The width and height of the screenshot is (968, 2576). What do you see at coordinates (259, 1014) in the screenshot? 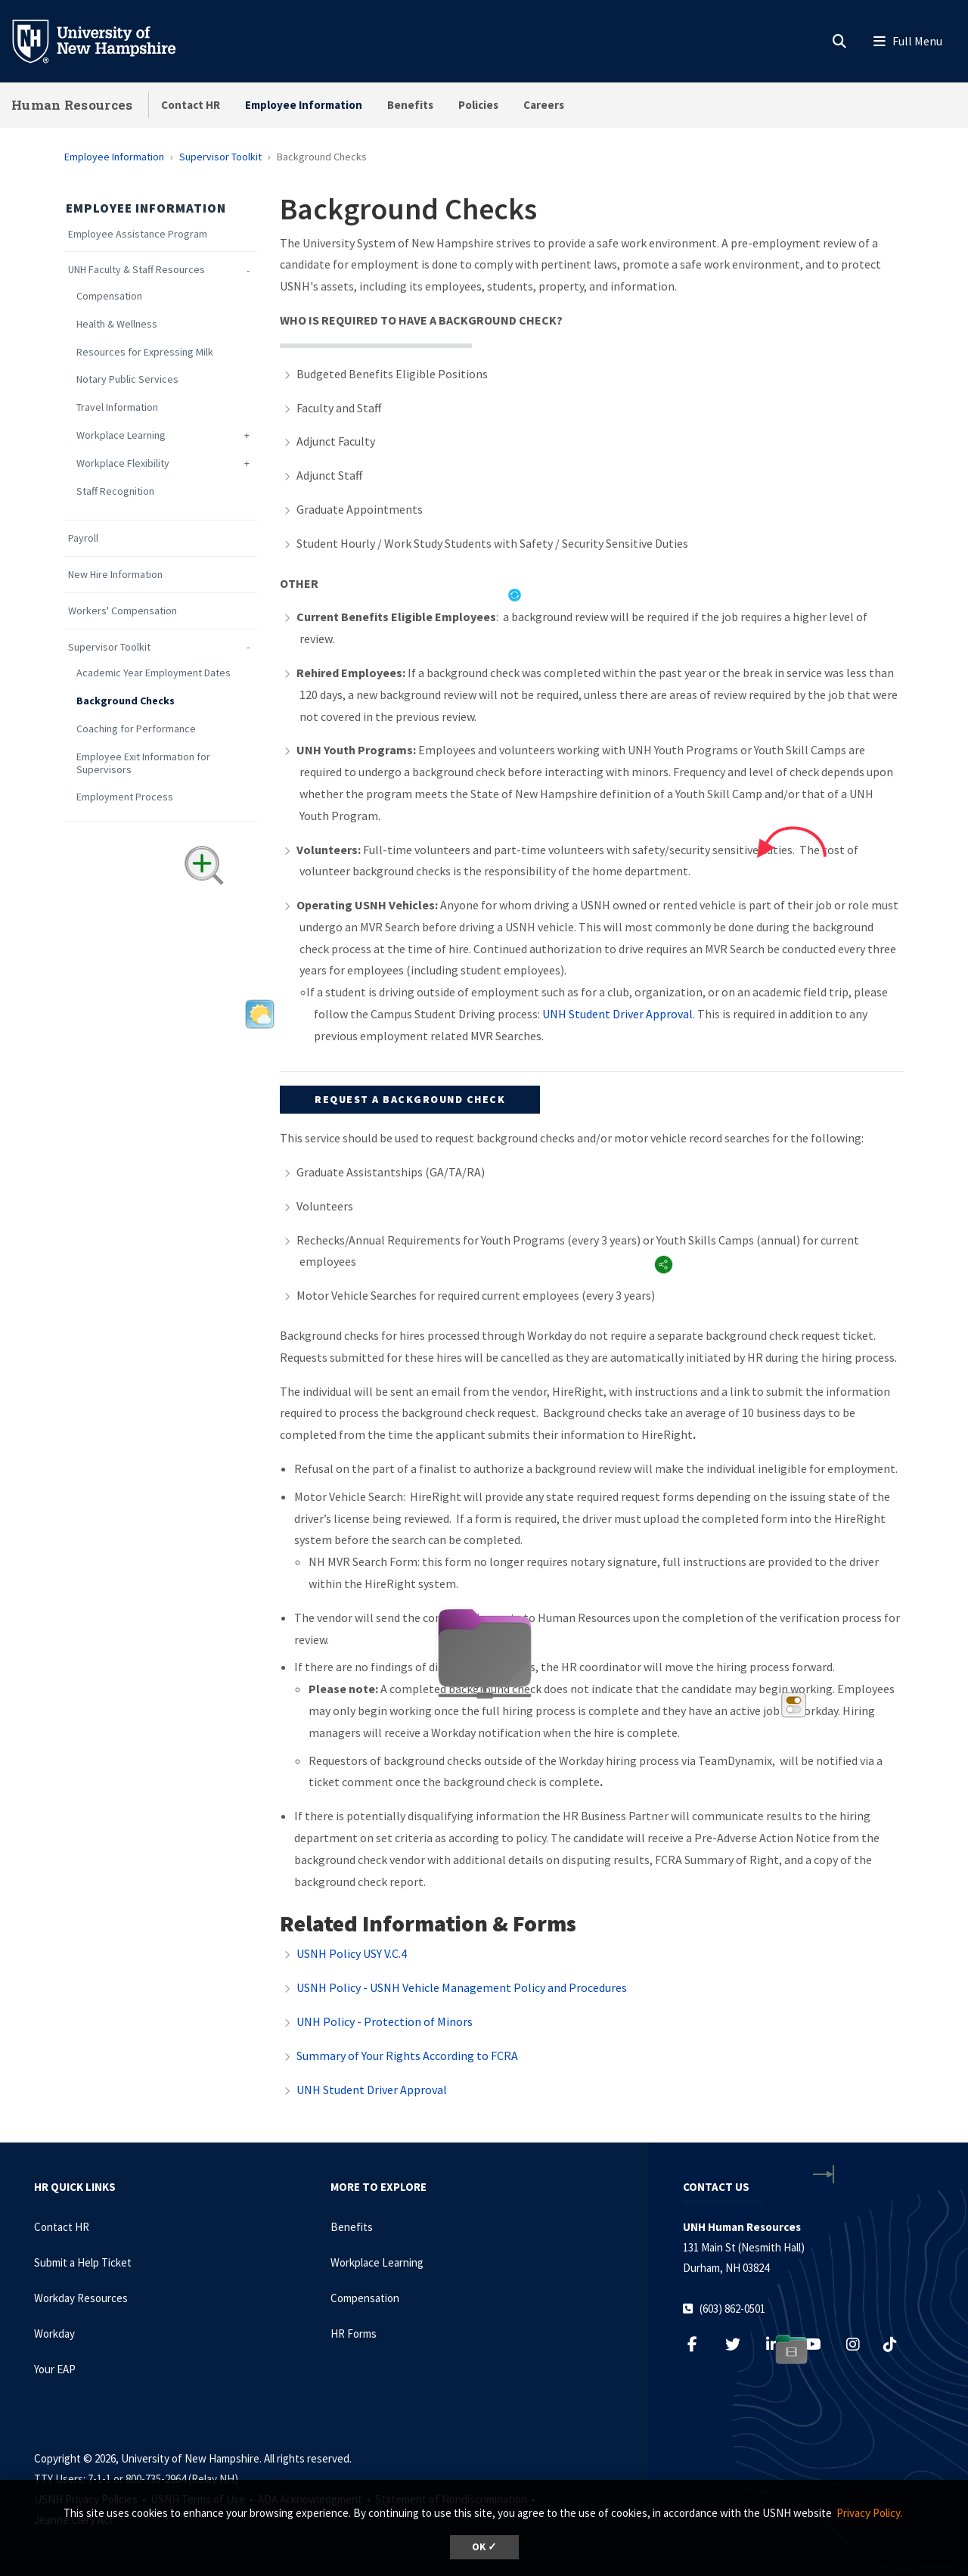
I see `open the weather app` at bounding box center [259, 1014].